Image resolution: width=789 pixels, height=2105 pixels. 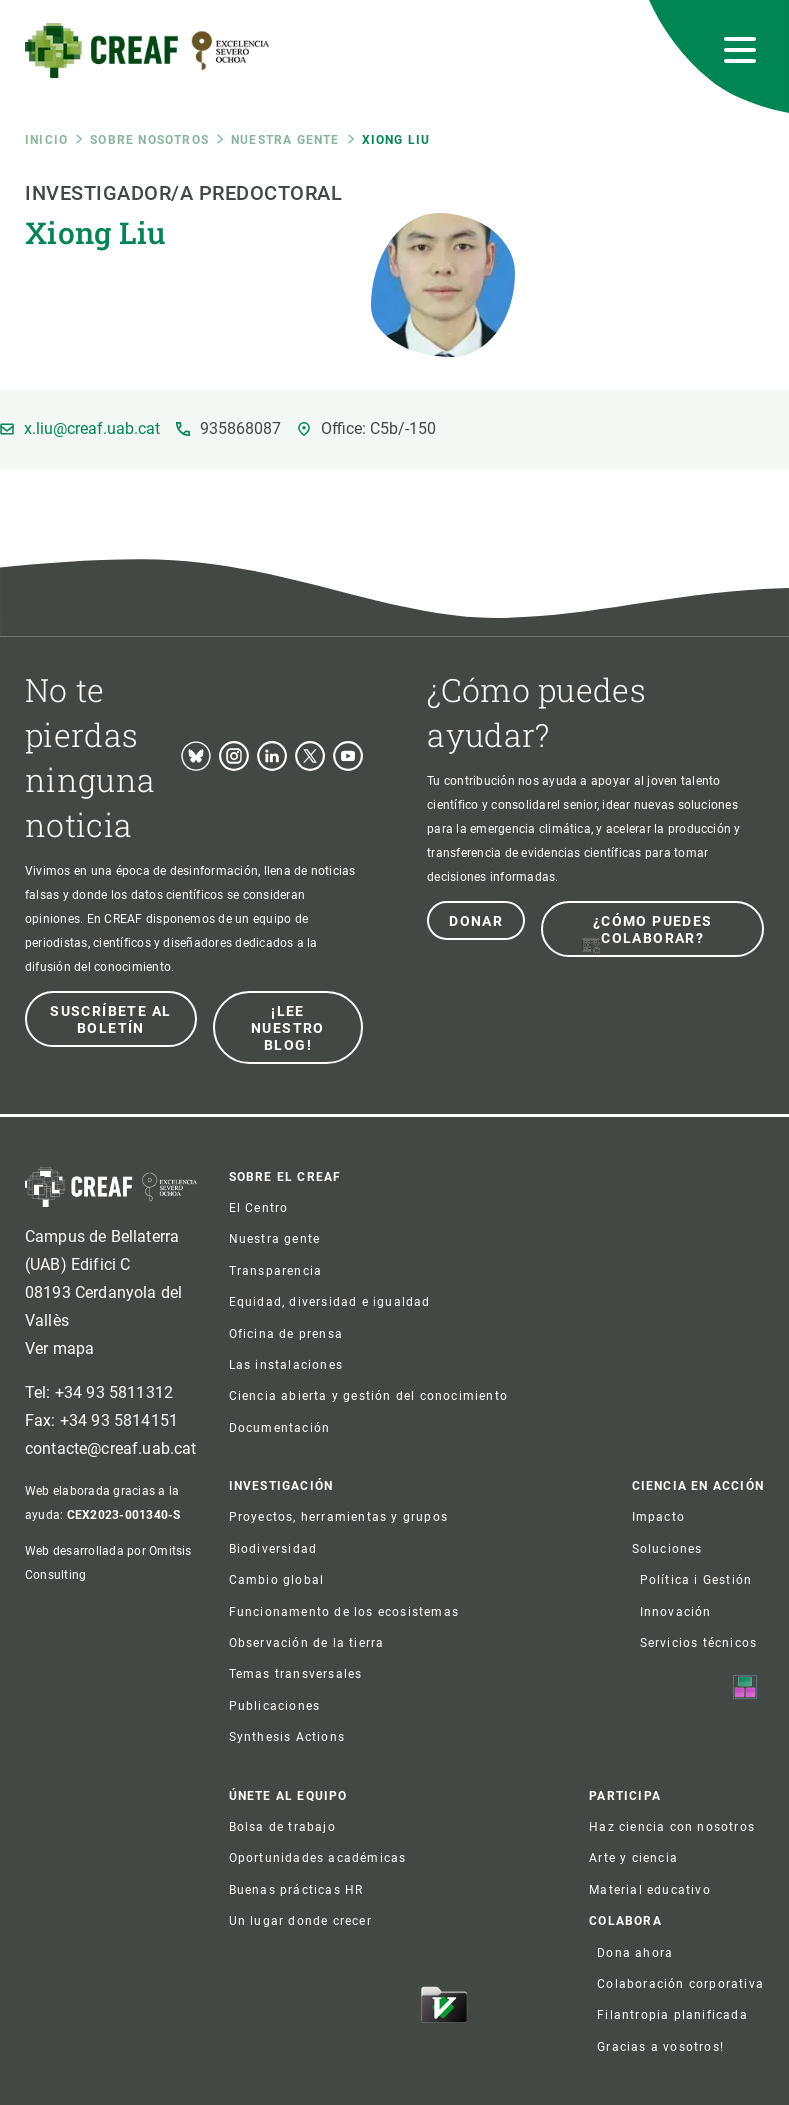 What do you see at coordinates (591, 945) in the screenshot?
I see `open on-screen keyboard settings` at bounding box center [591, 945].